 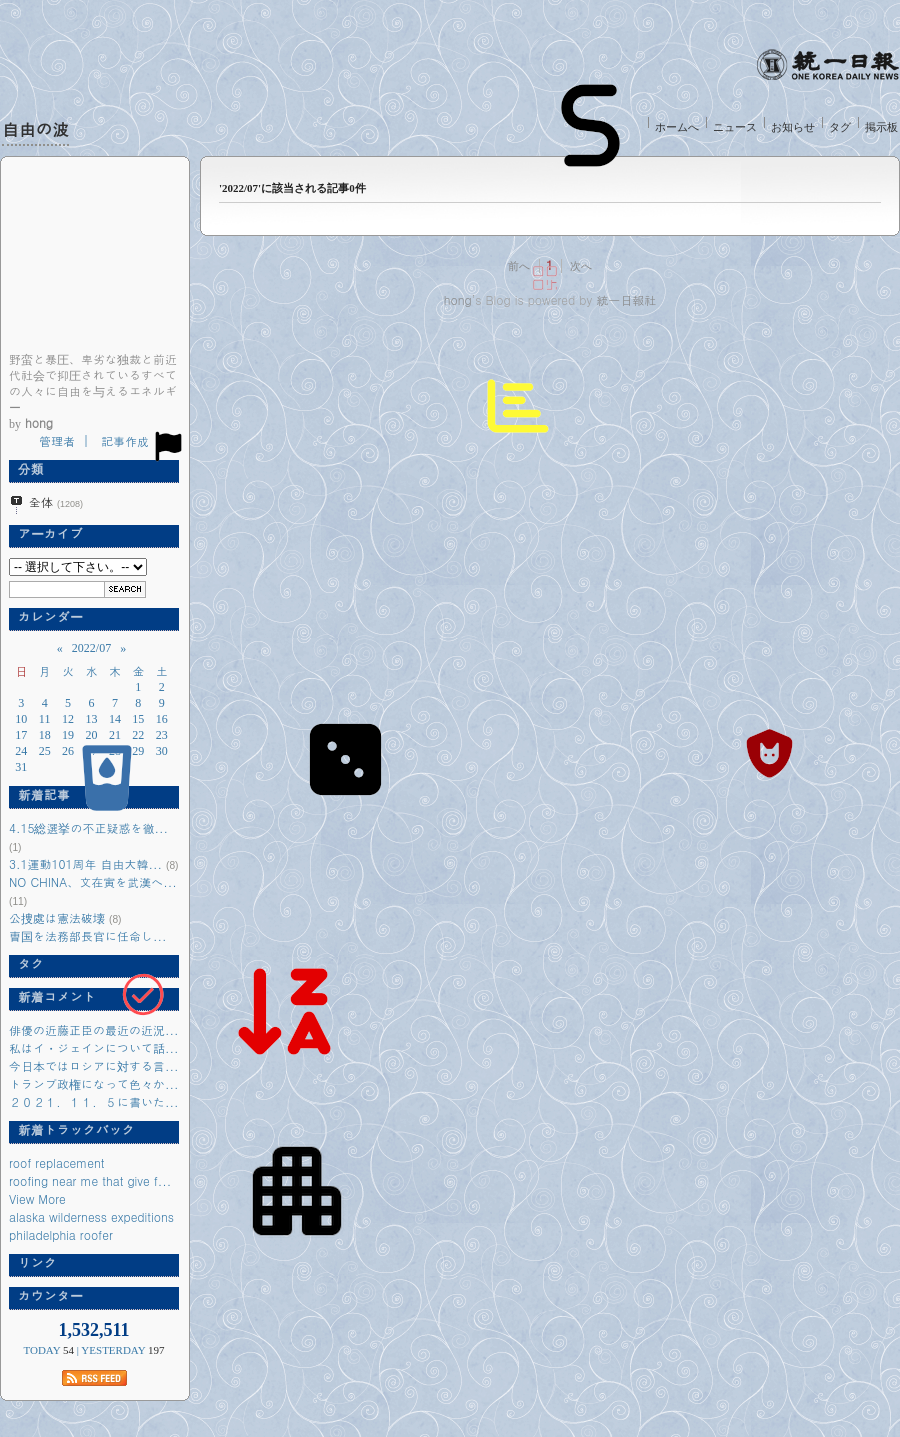 I want to click on track water intake or hydration, so click(x=107, y=778).